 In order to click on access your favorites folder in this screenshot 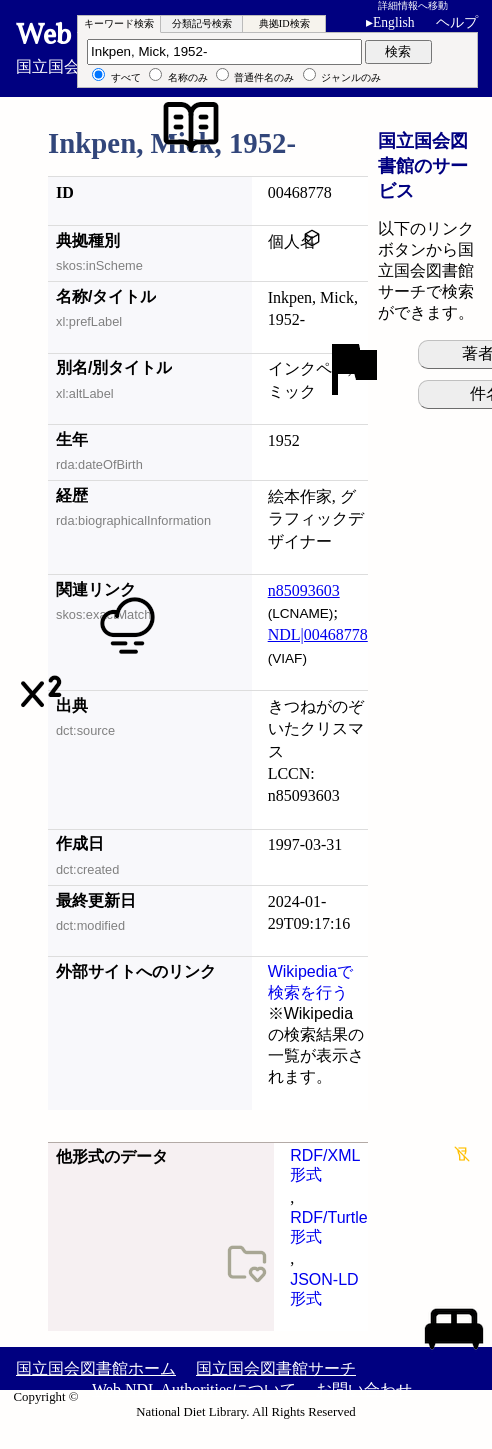, I will do `click(247, 1263)`.